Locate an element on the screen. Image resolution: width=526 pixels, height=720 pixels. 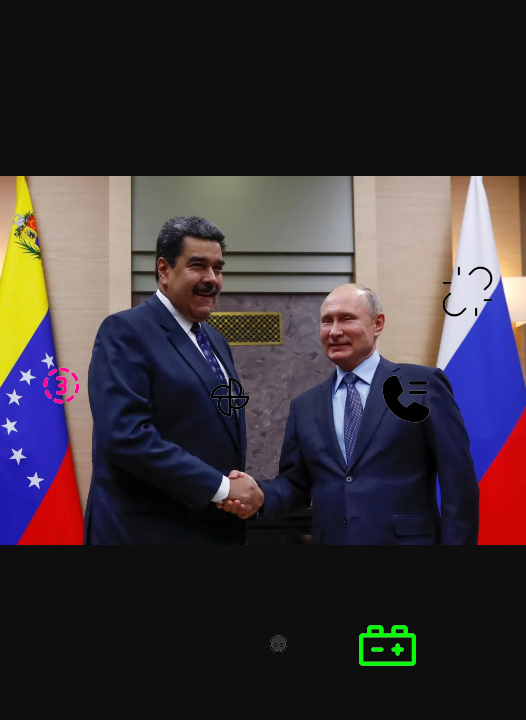
indicates danger or fatal error is located at coordinates (278, 644).